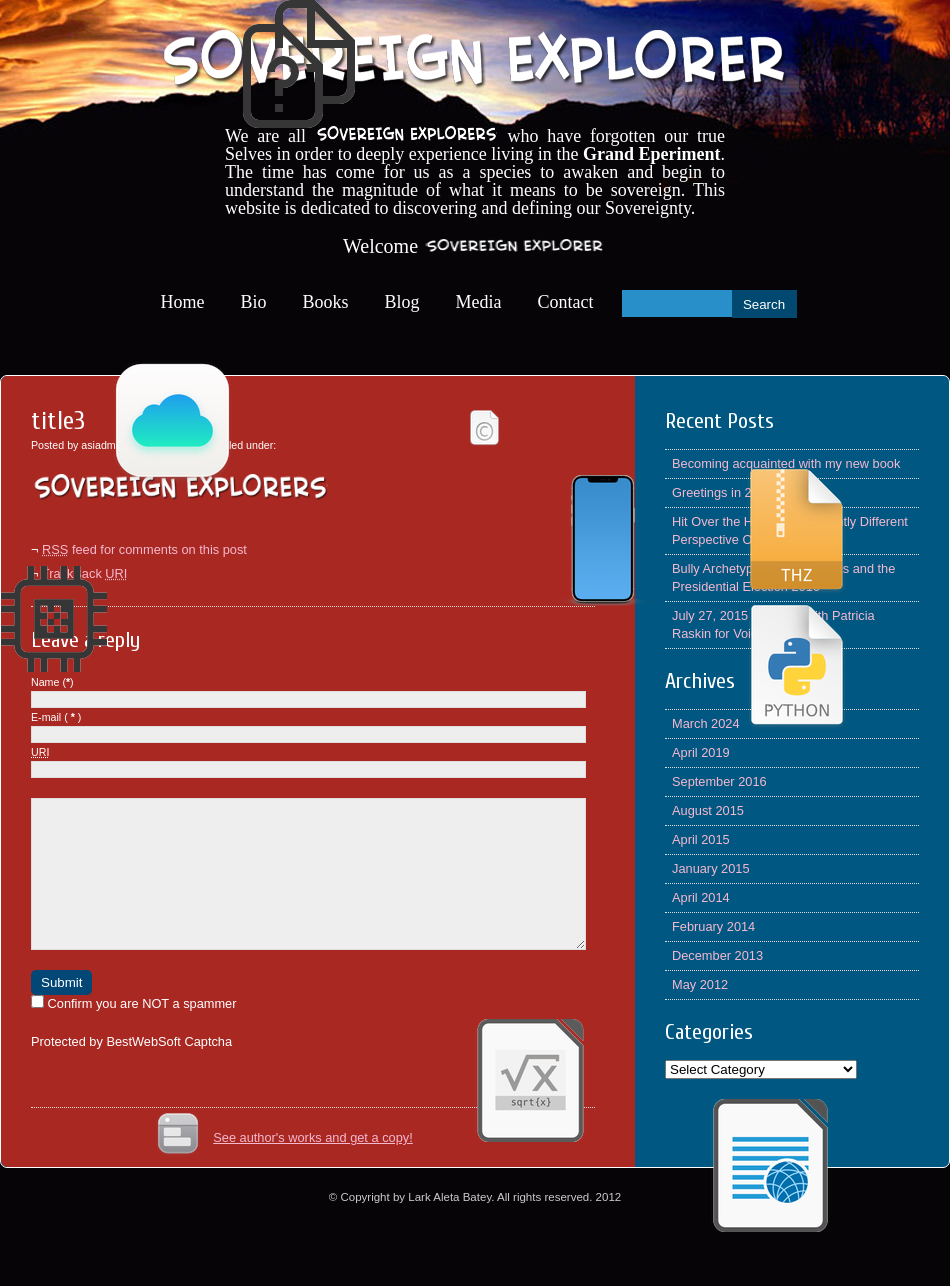 This screenshot has height=1286, width=950. What do you see at coordinates (172, 420) in the screenshot?
I see `open iCloud app` at bounding box center [172, 420].